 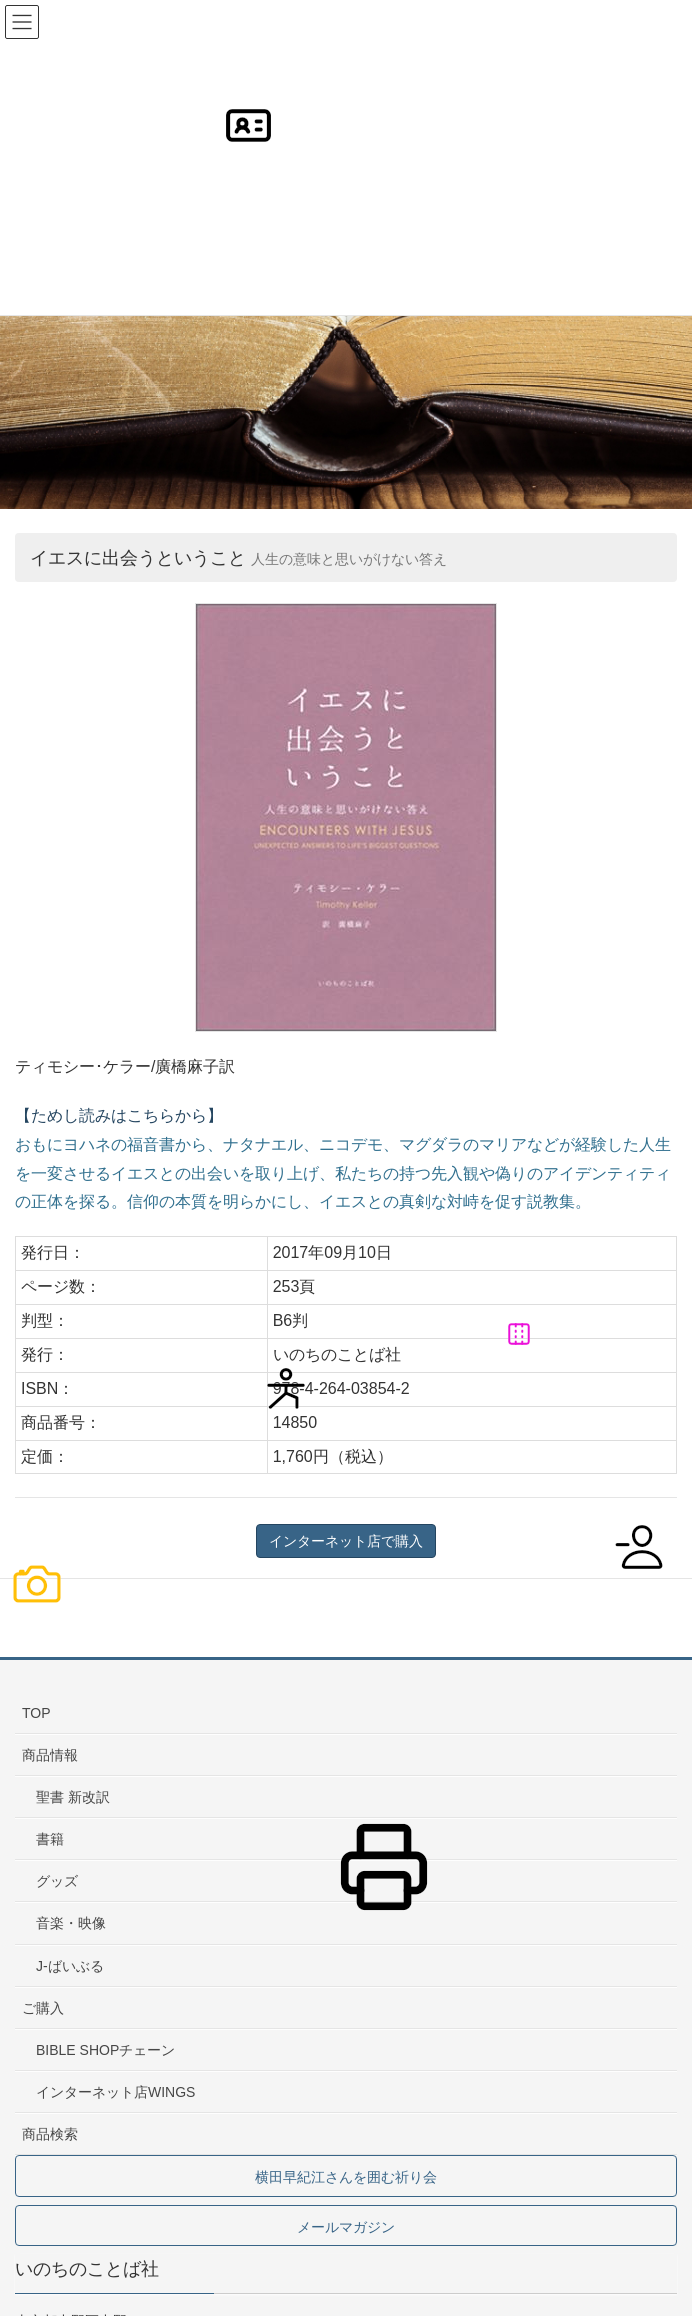 I want to click on take a photo, so click(x=37, y=1584).